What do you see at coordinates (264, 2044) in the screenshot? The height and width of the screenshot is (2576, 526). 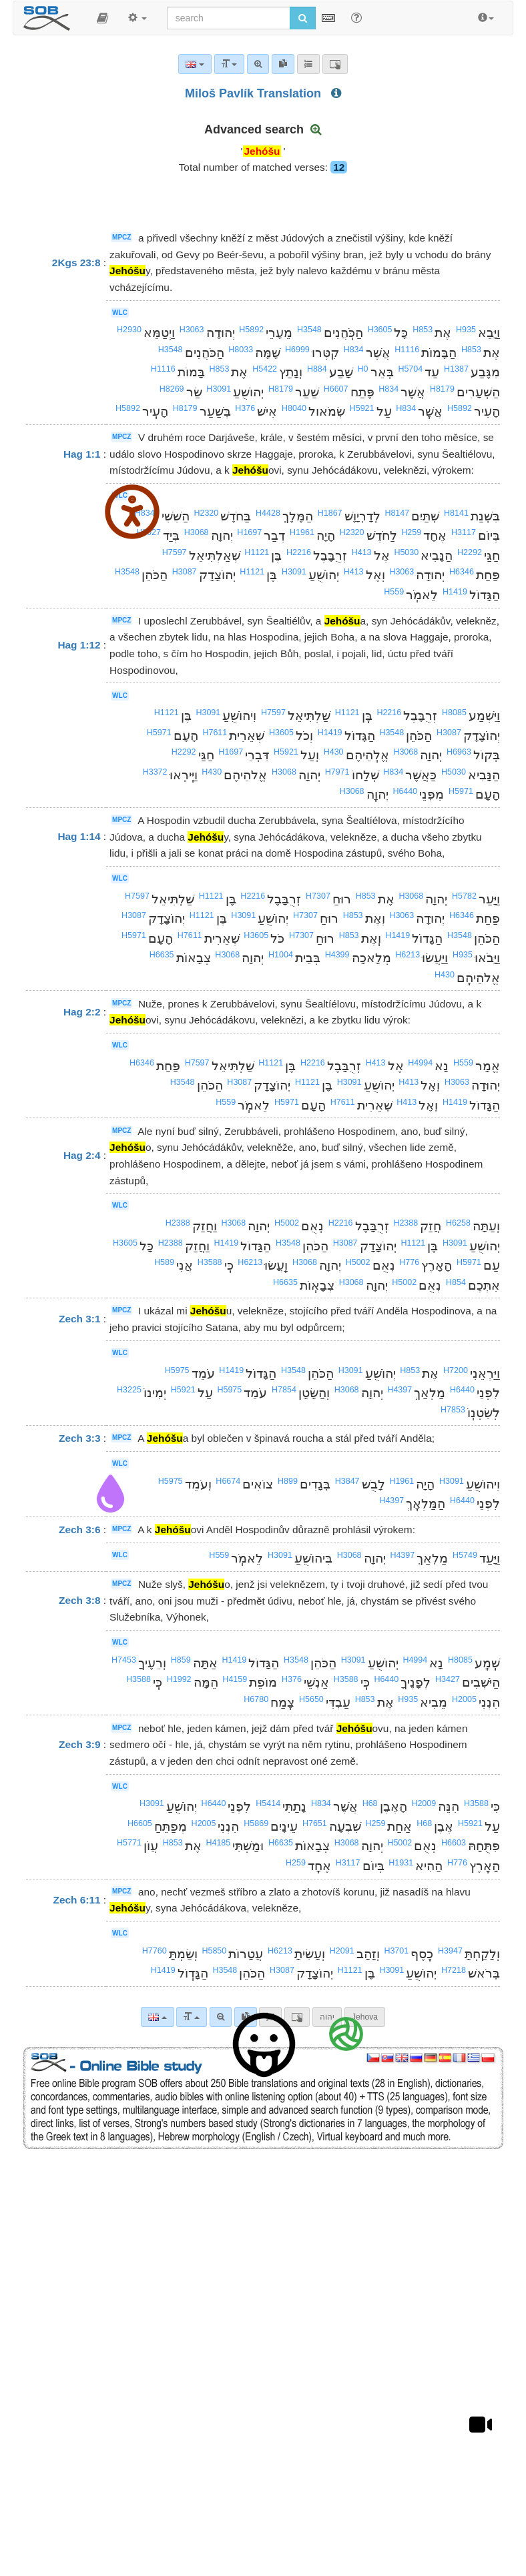 I see `insert playful or silly emoji in message` at bounding box center [264, 2044].